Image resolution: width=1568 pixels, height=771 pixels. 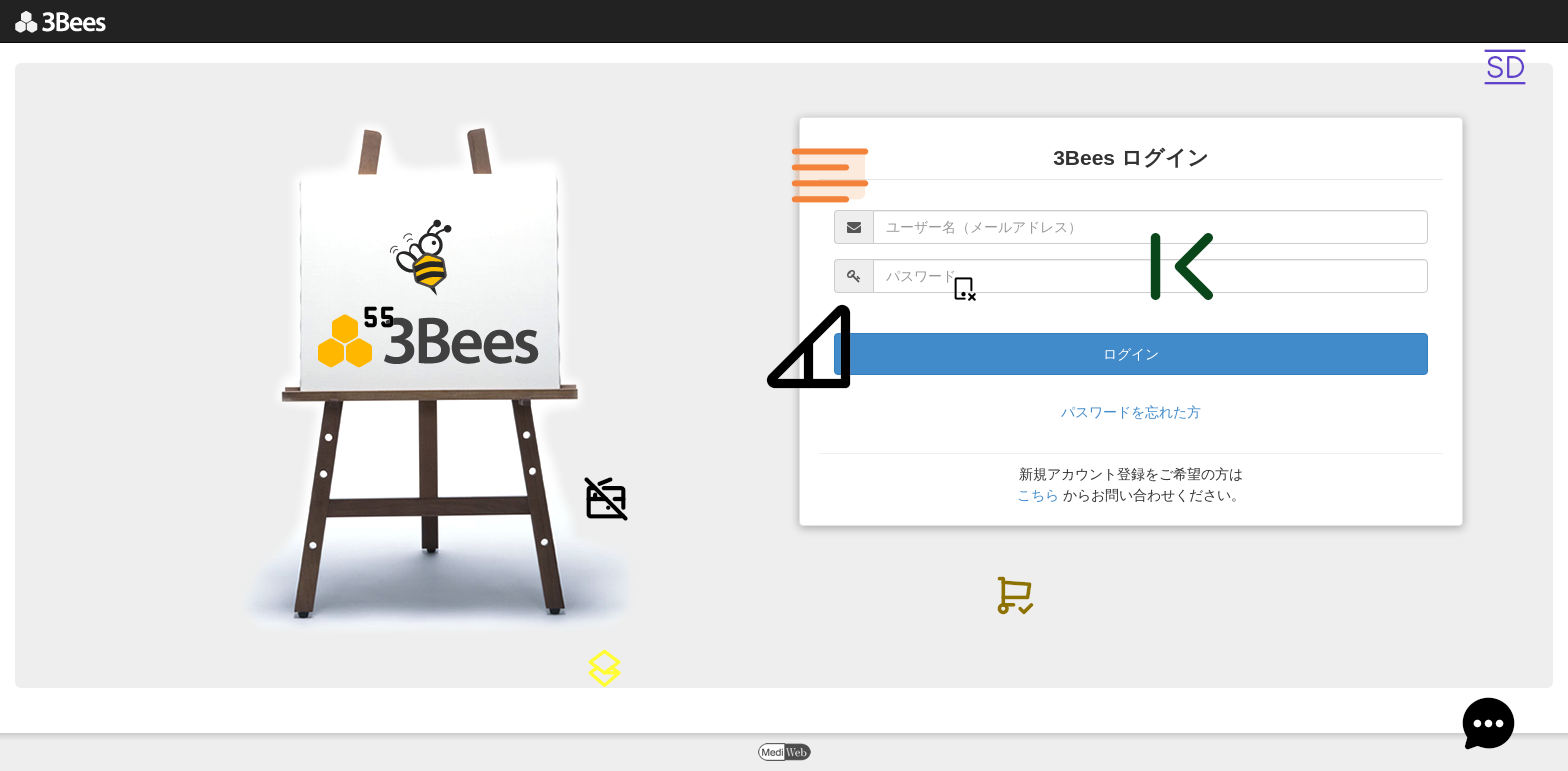 What do you see at coordinates (808, 346) in the screenshot?
I see `indicates moderate cellular signal strength` at bounding box center [808, 346].